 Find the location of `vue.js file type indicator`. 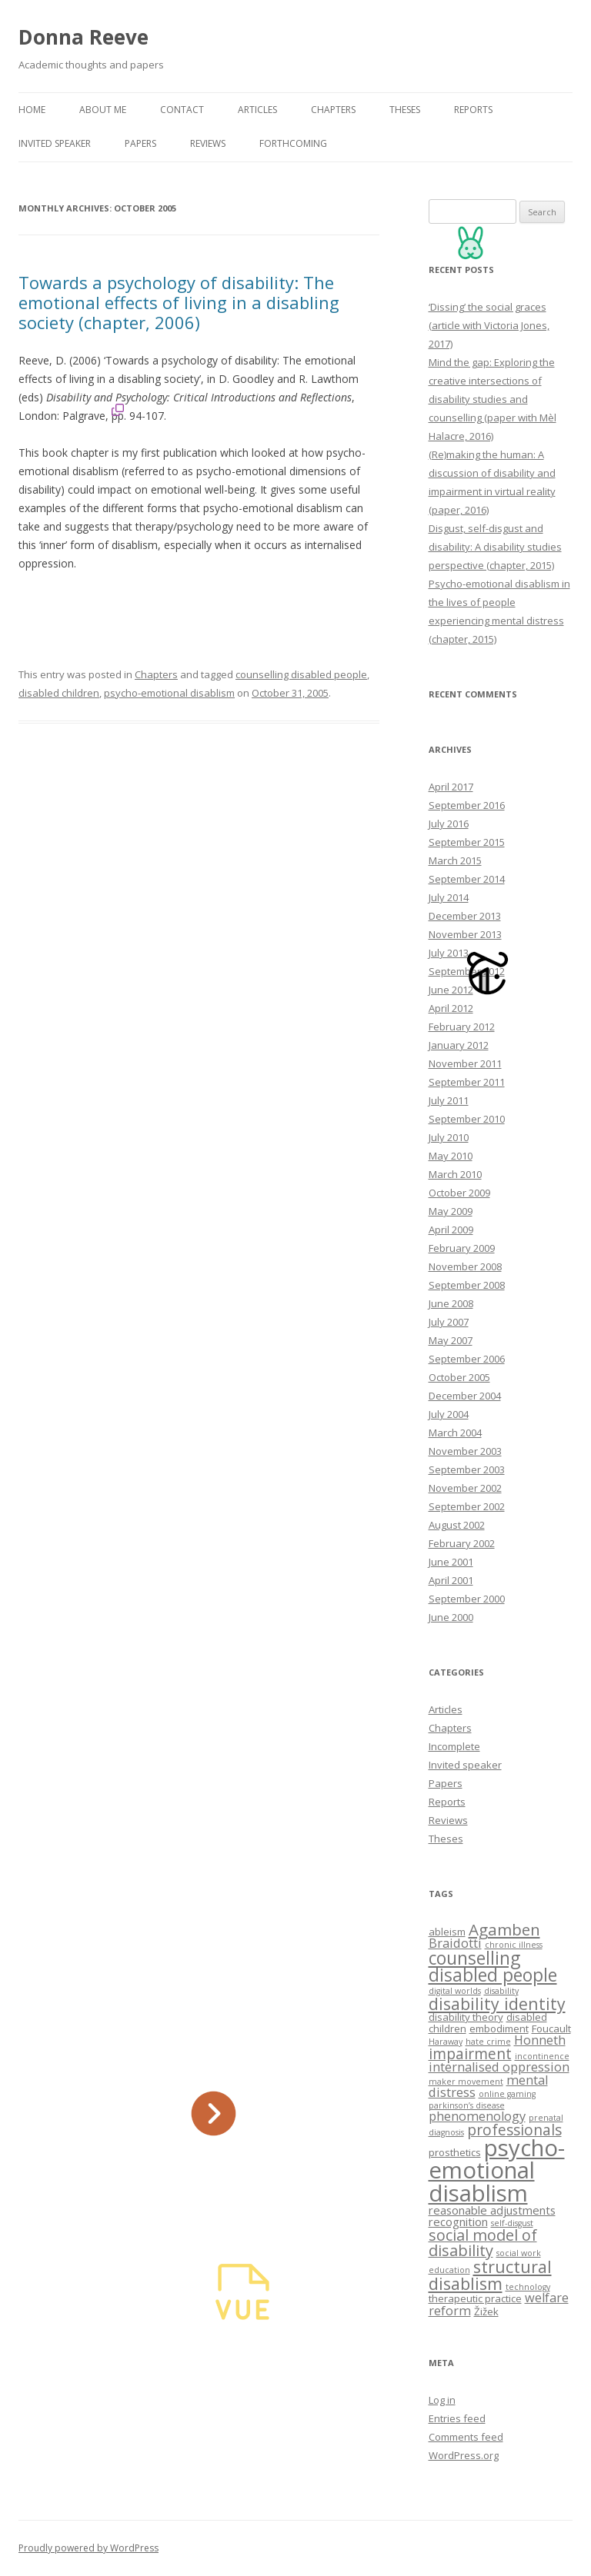

vue.js file type indicator is located at coordinates (243, 2294).